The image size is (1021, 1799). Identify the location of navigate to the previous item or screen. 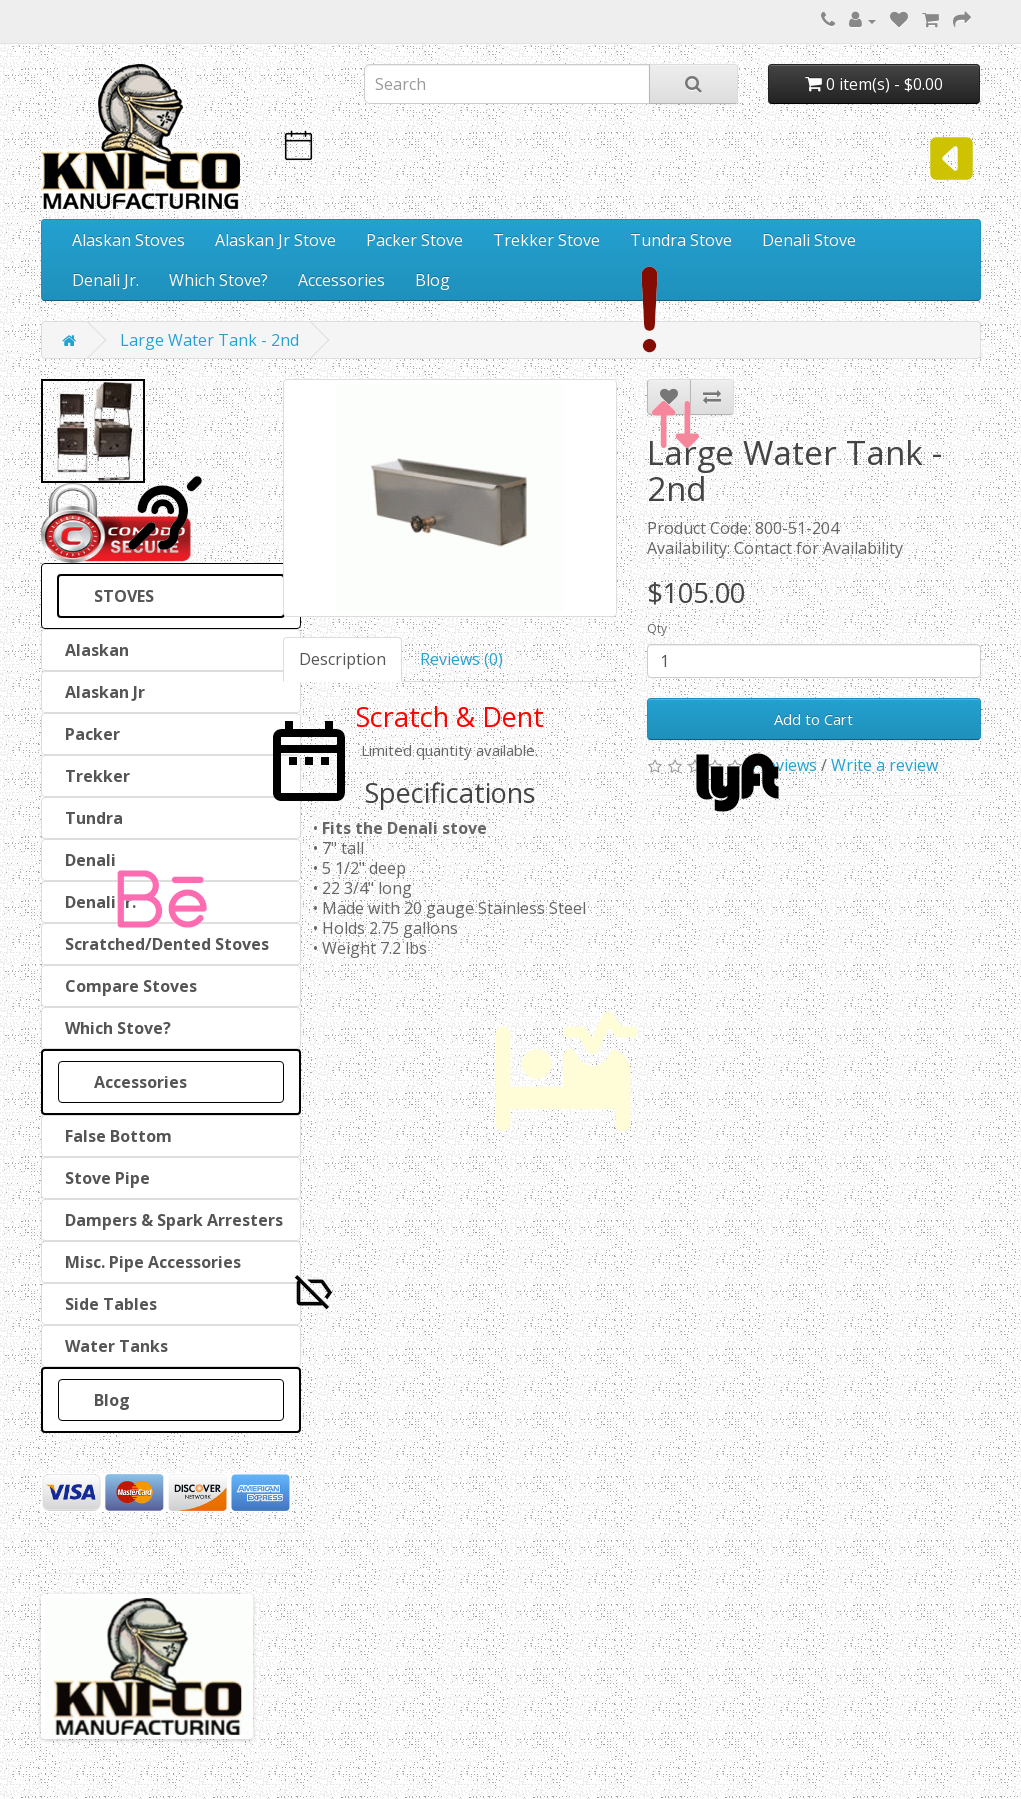
(951, 158).